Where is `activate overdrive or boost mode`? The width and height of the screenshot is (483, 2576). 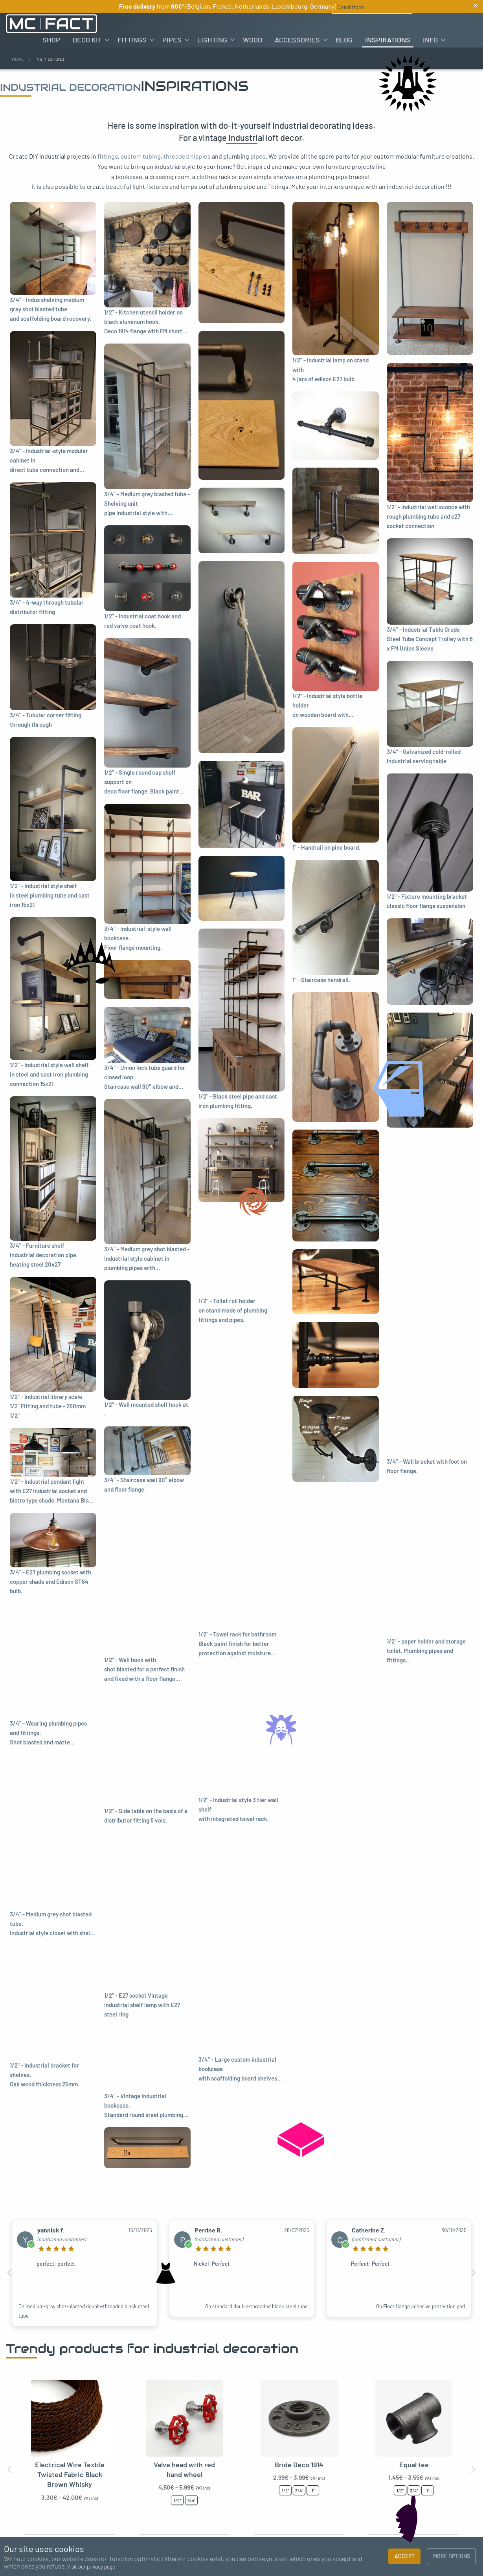
activate overdrive or boost mode is located at coordinates (253, 1201).